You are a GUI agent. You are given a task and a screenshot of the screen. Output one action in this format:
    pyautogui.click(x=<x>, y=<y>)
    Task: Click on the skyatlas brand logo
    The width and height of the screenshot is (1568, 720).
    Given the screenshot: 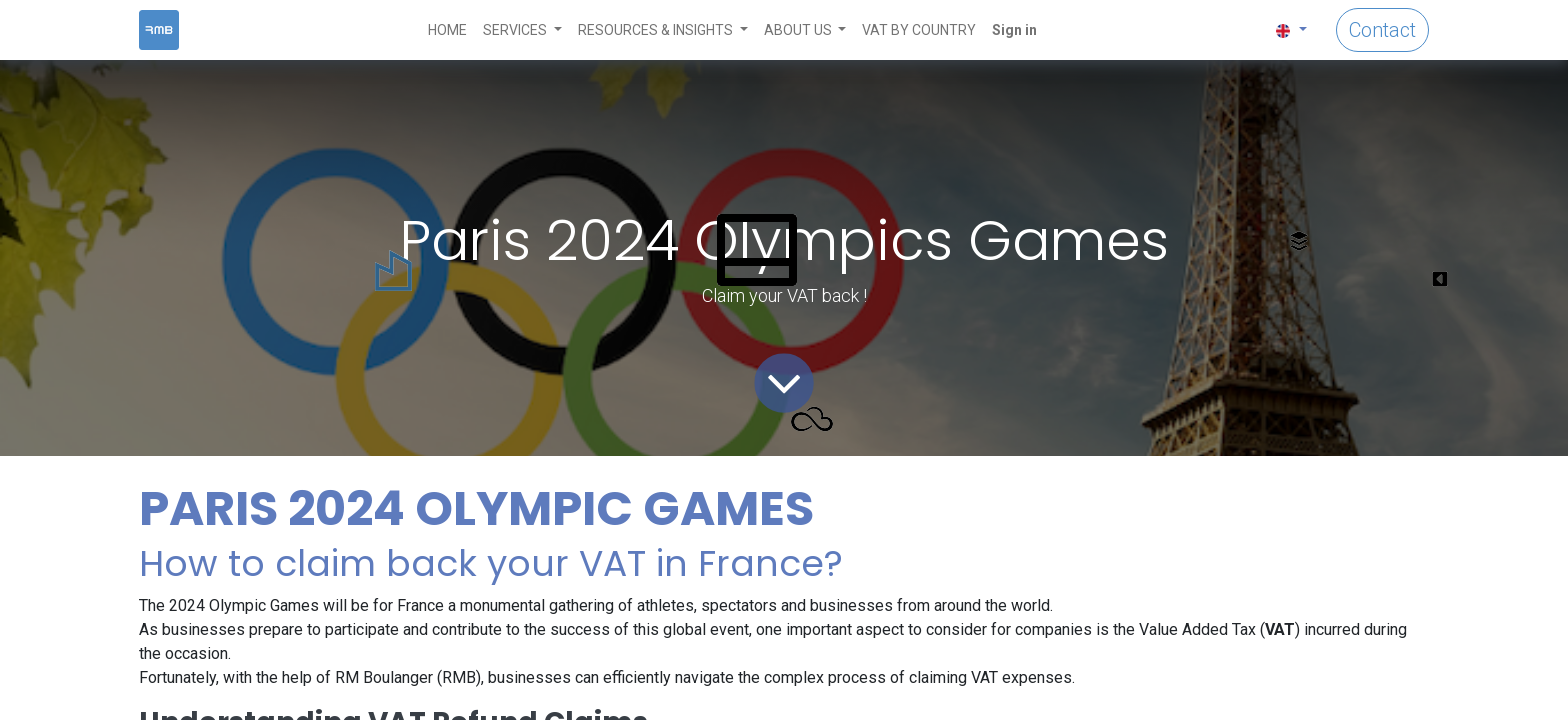 What is the action you would take?
    pyautogui.click(x=812, y=419)
    